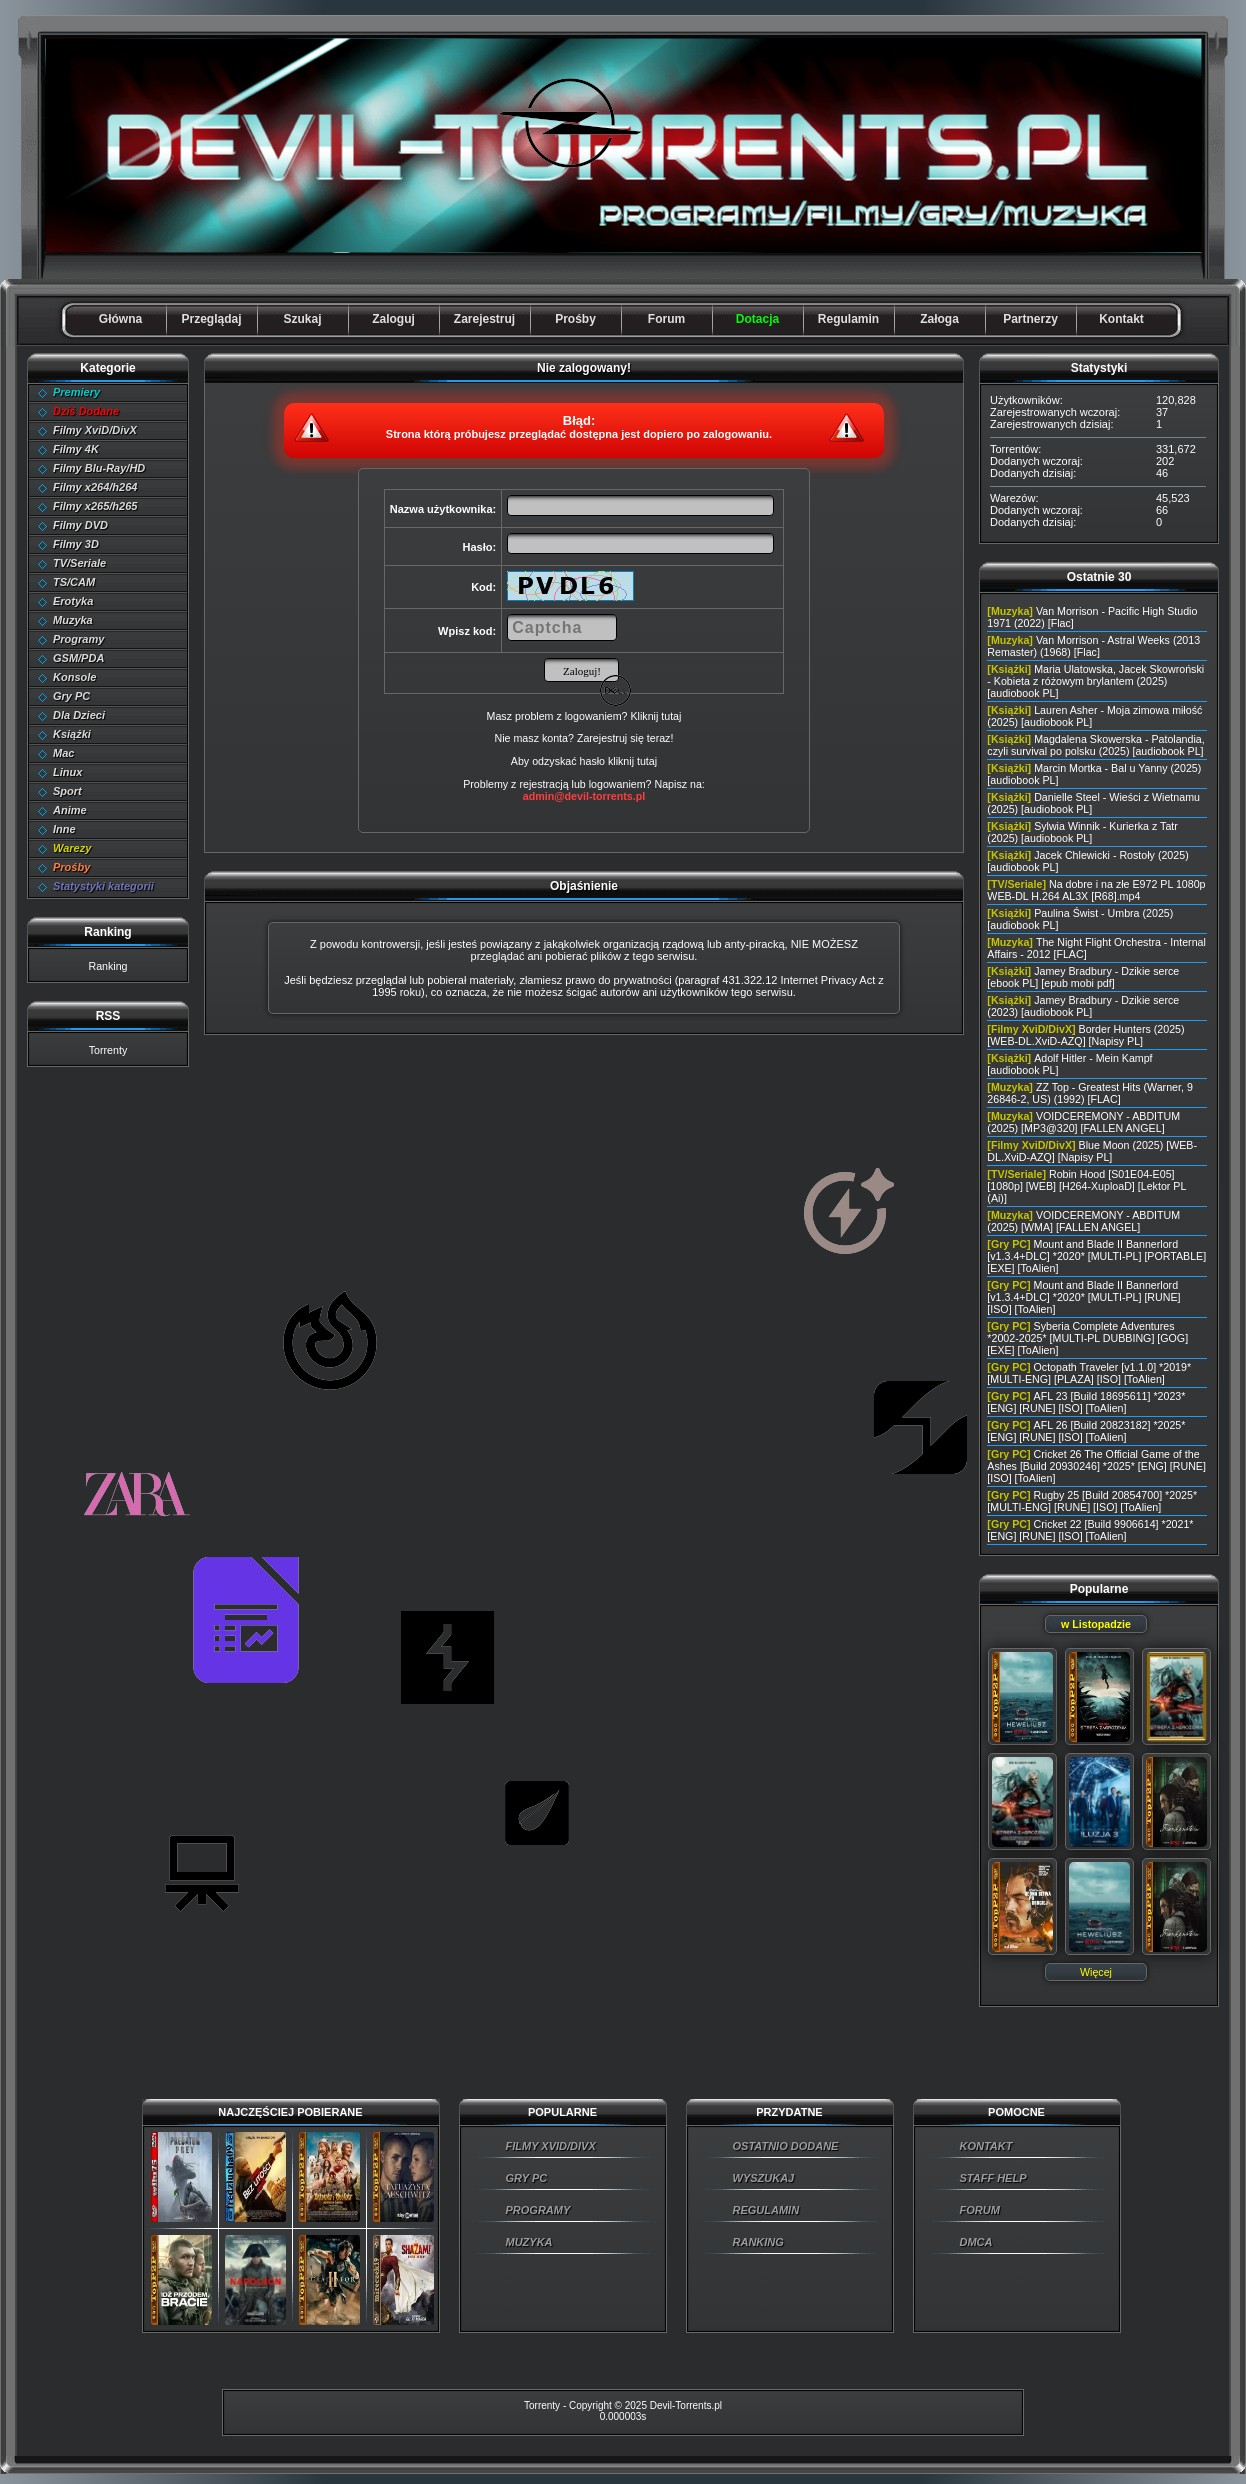  What do you see at coordinates (920, 1427) in the screenshot?
I see `open Coggle mind mapping app` at bounding box center [920, 1427].